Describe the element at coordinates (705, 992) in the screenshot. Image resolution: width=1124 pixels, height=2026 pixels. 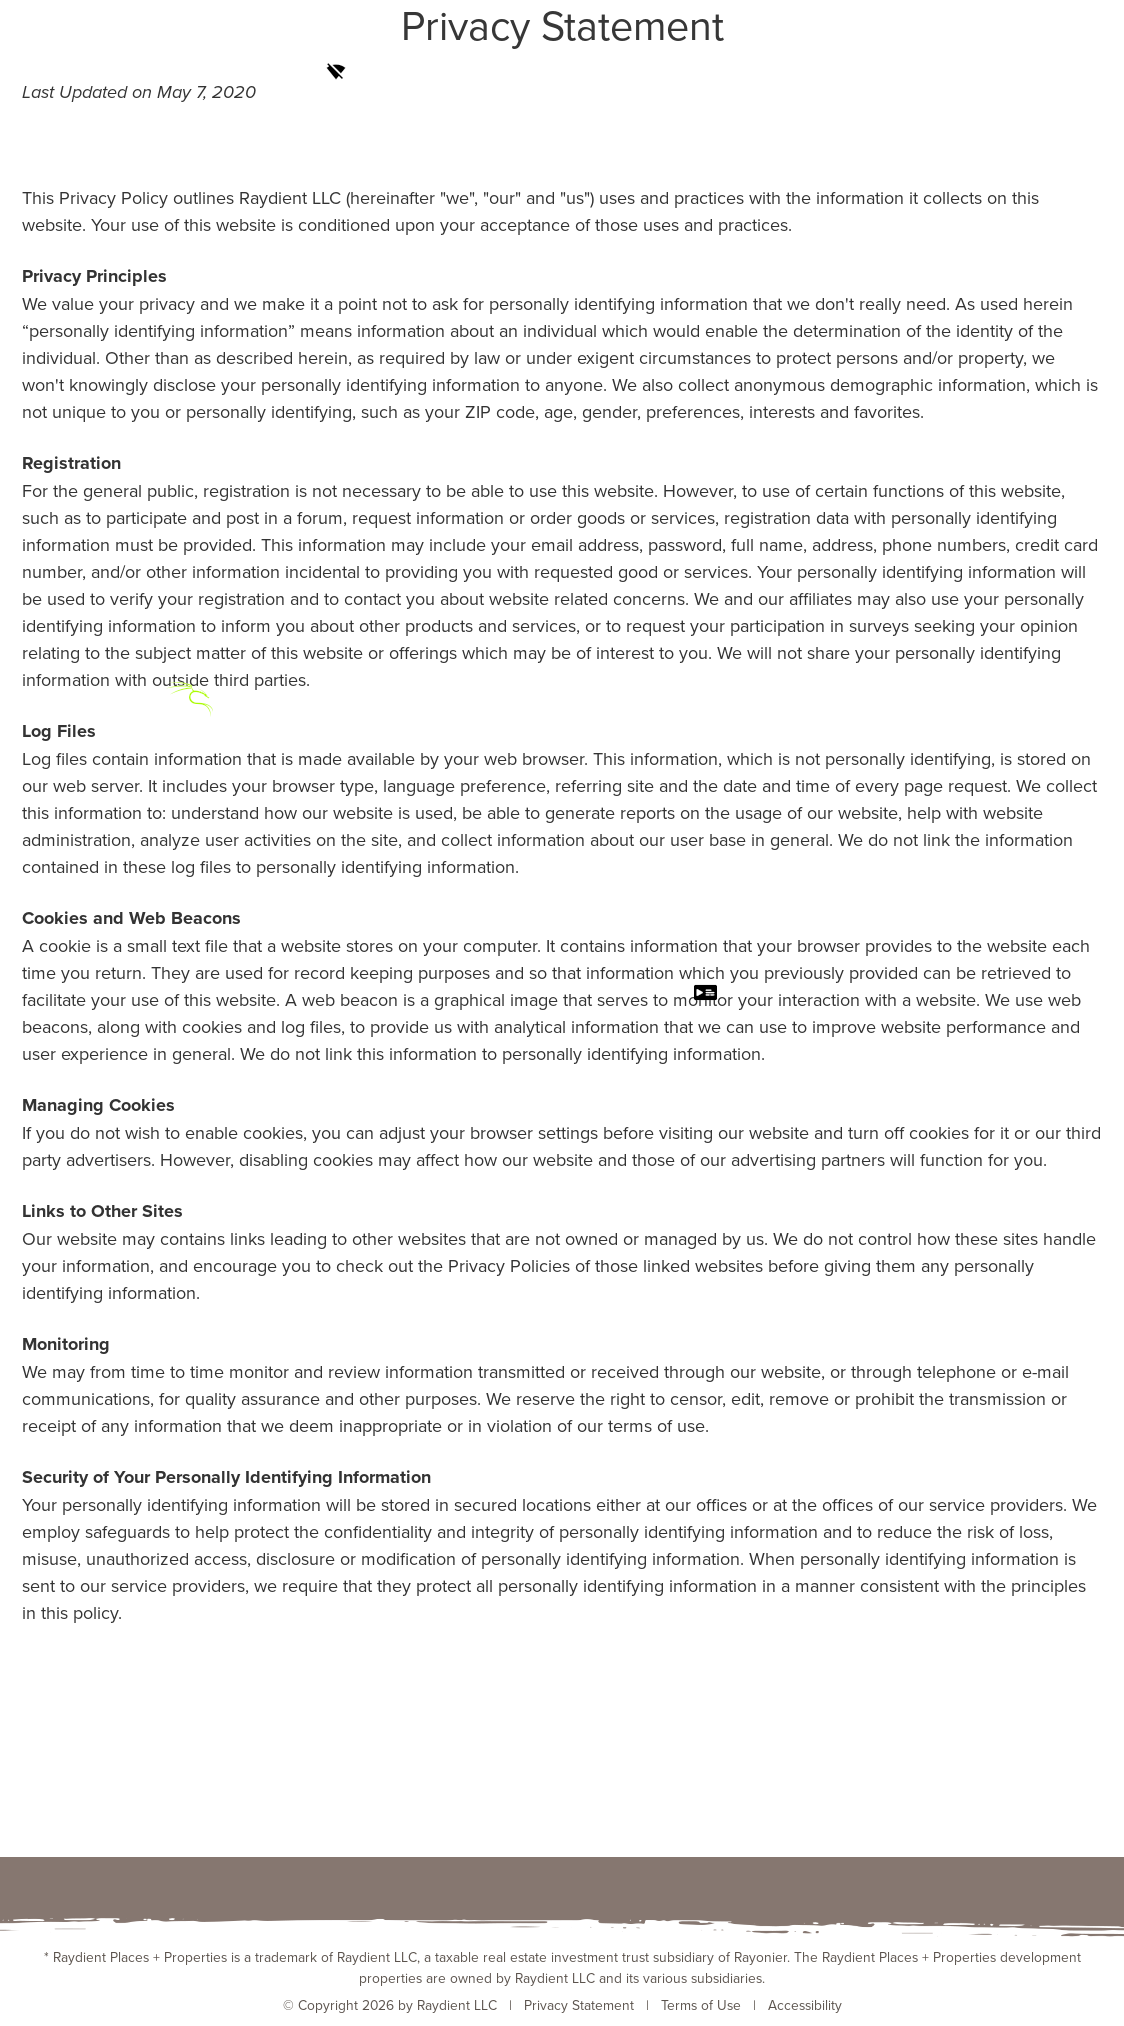
I see `PreMiD logo - indicates Discord rich presence integration` at that location.